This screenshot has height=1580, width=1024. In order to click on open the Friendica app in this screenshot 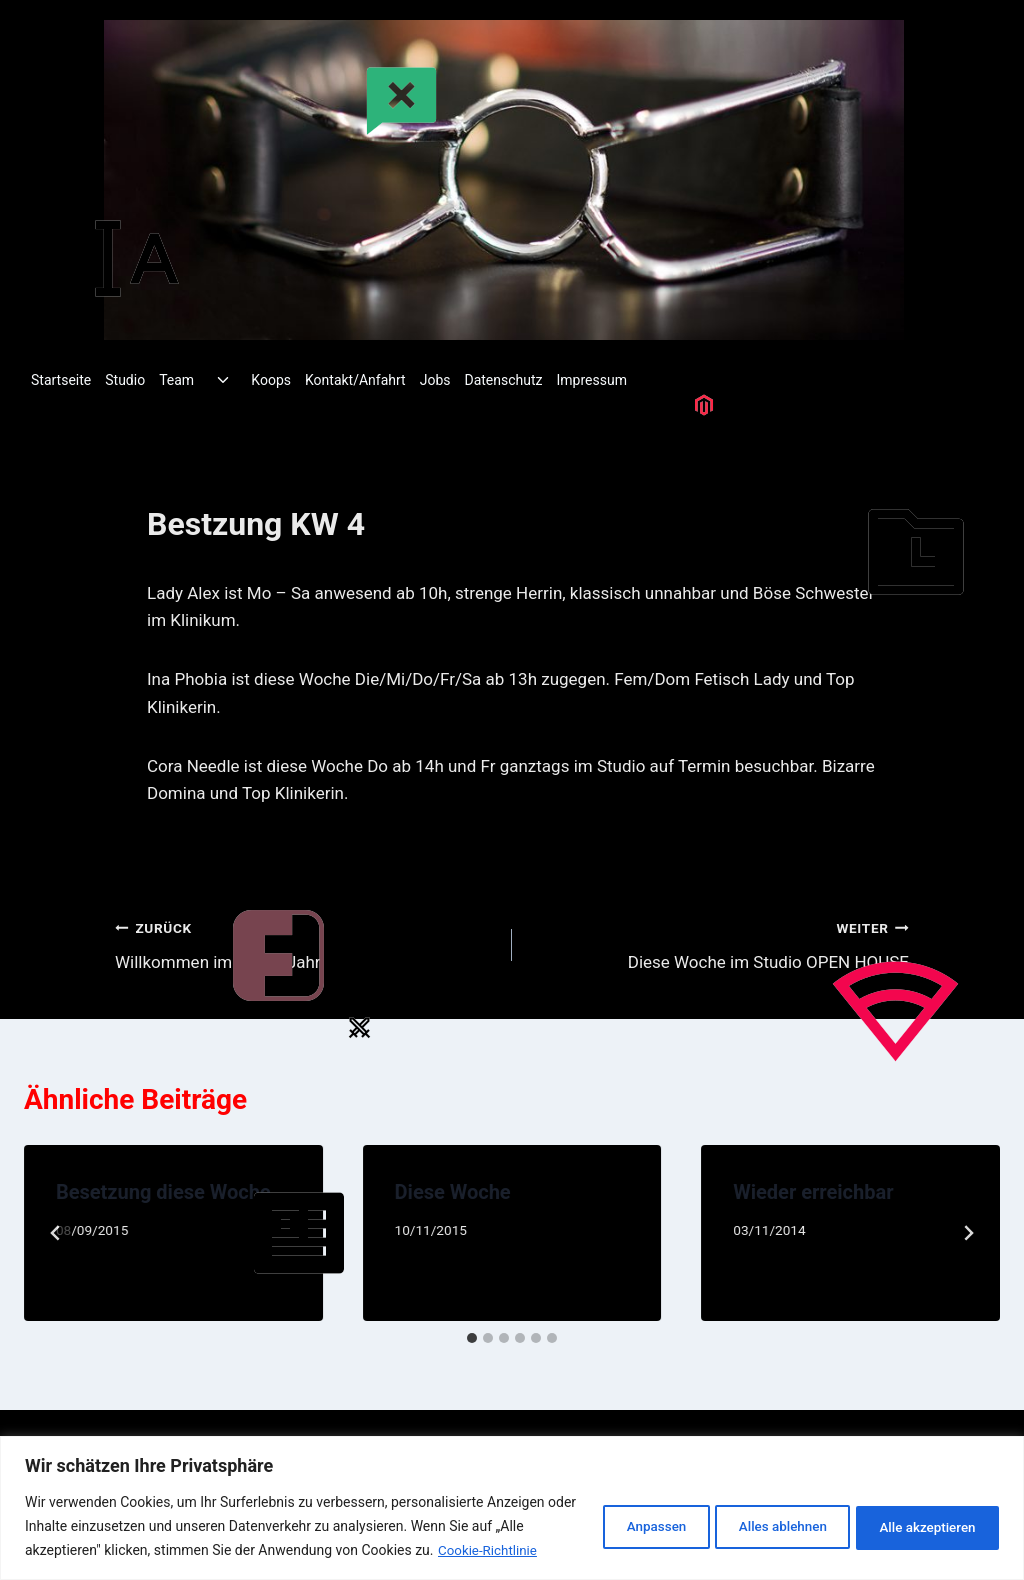, I will do `click(278, 955)`.